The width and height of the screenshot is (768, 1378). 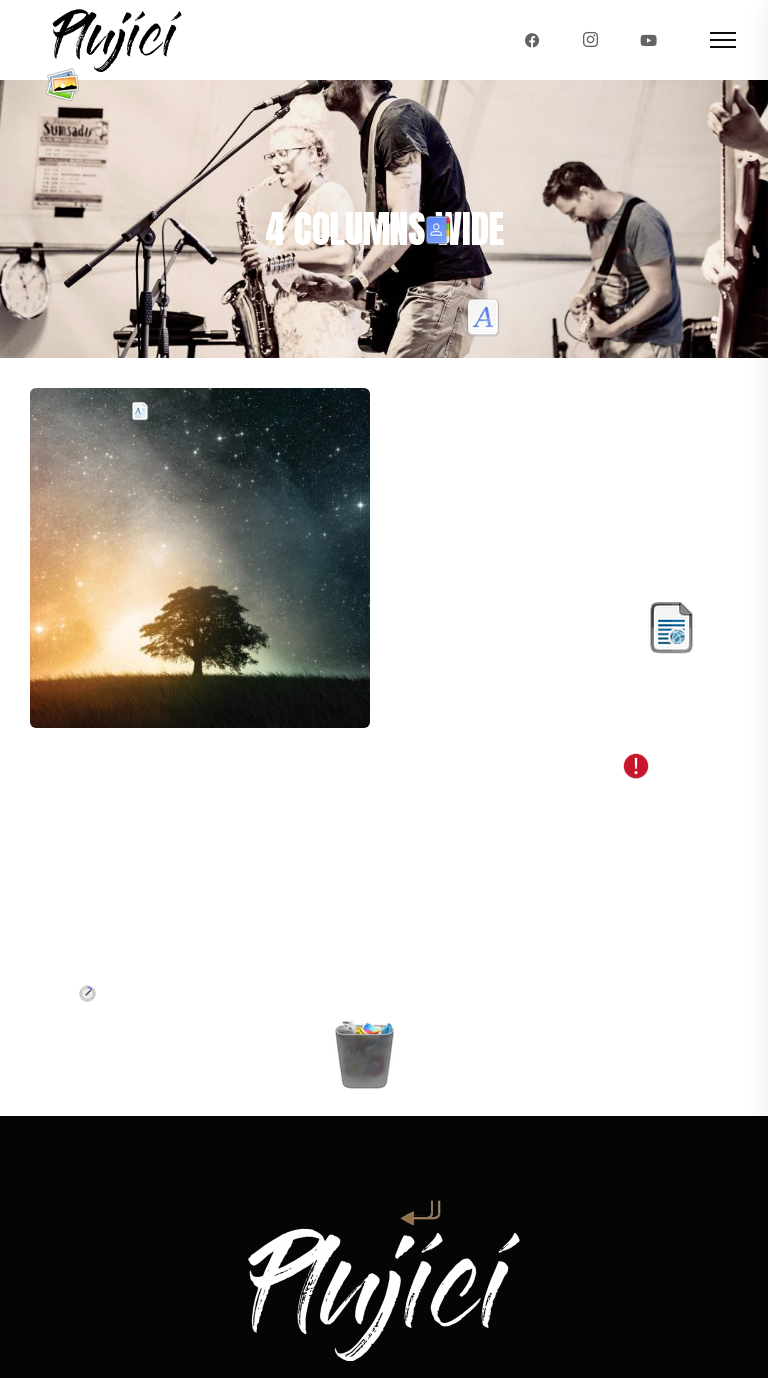 I want to click on indicates a critical error or danger state, so click(x=636, y=766).